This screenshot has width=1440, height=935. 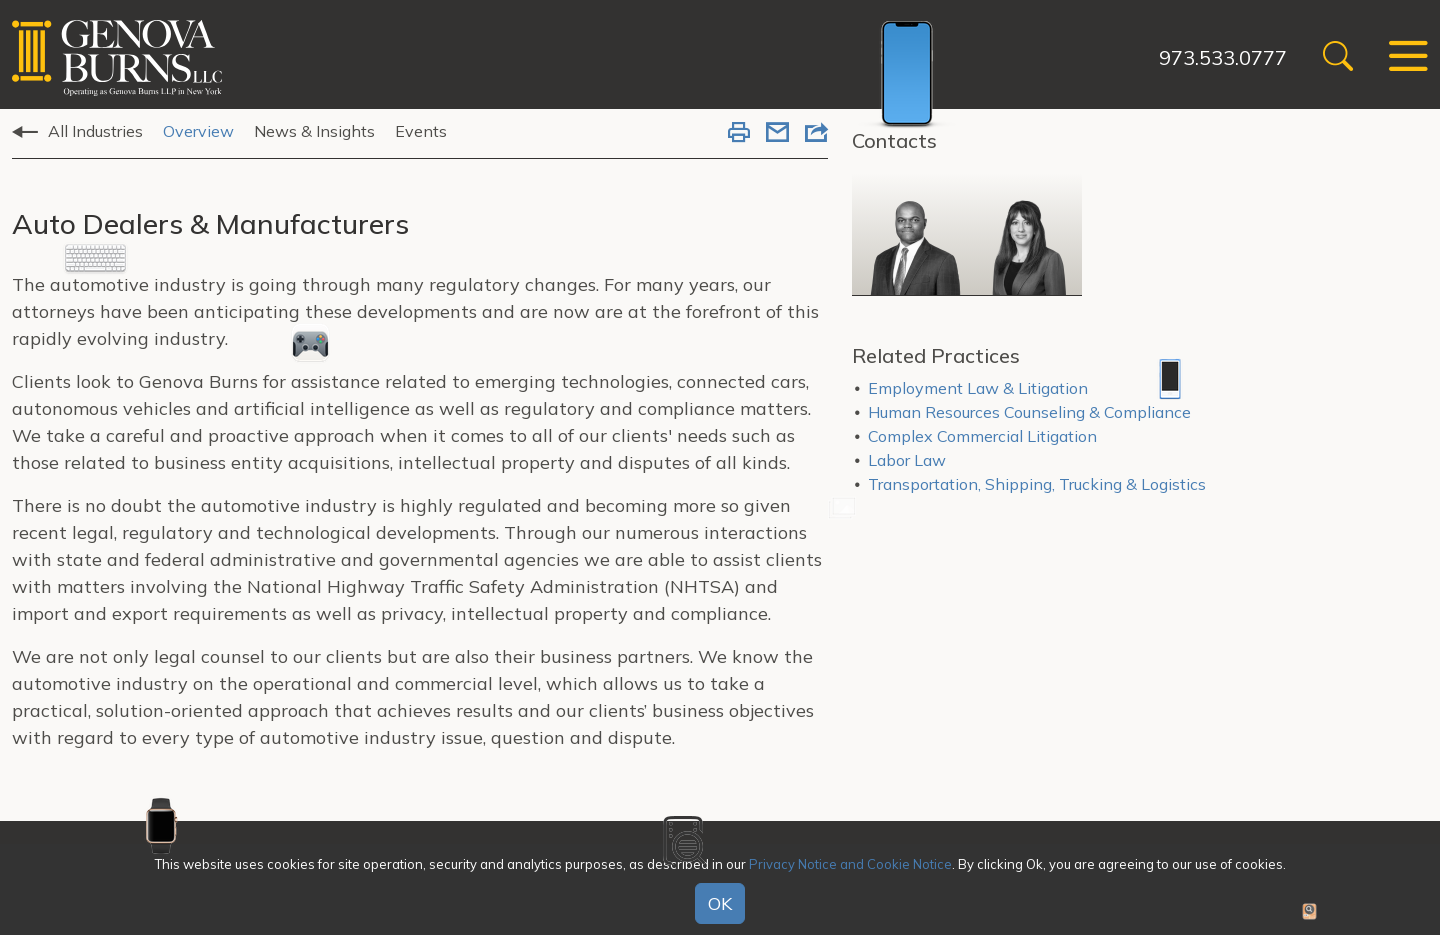 What do you see at coordinates (907, 75) in the screenshot?
I see `indicates a connected iPhone 12 Pro Max device` at bounding box center [907, 75].